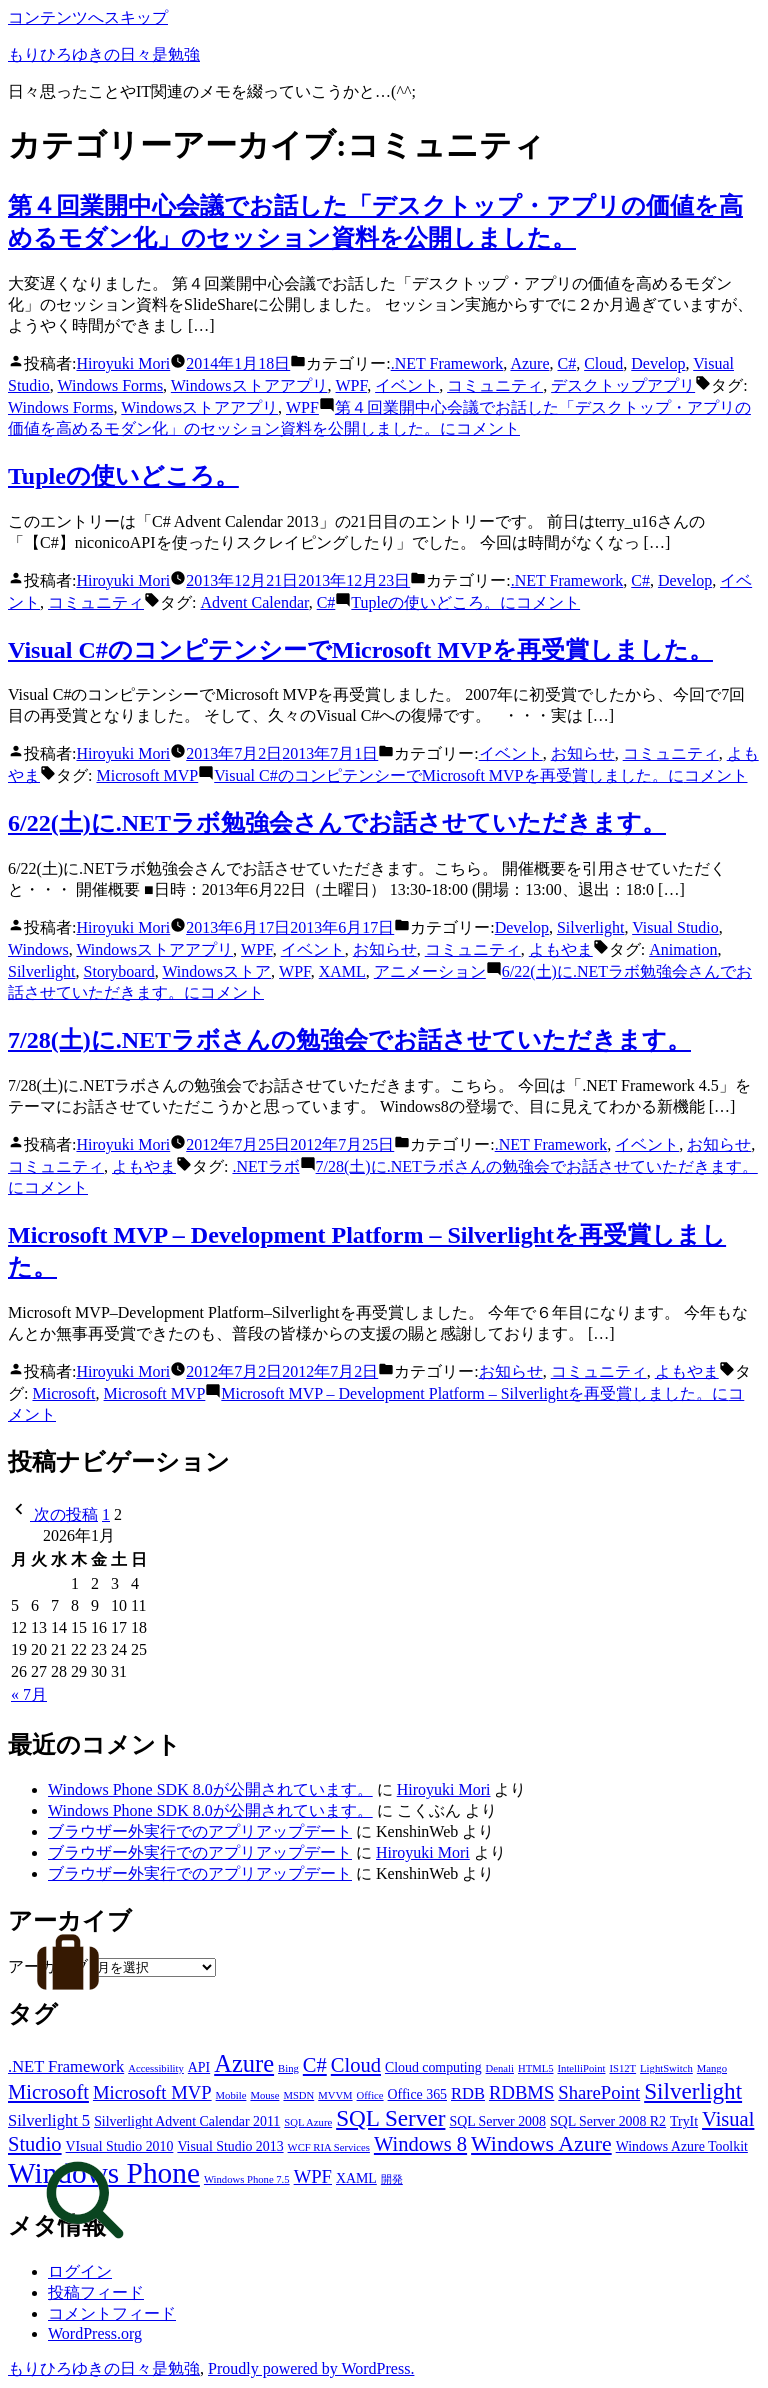 The image size is (768, 2388). Describe the element at coordinates (85, 2200) in the screenshot. I see `search for content or items` at that location.